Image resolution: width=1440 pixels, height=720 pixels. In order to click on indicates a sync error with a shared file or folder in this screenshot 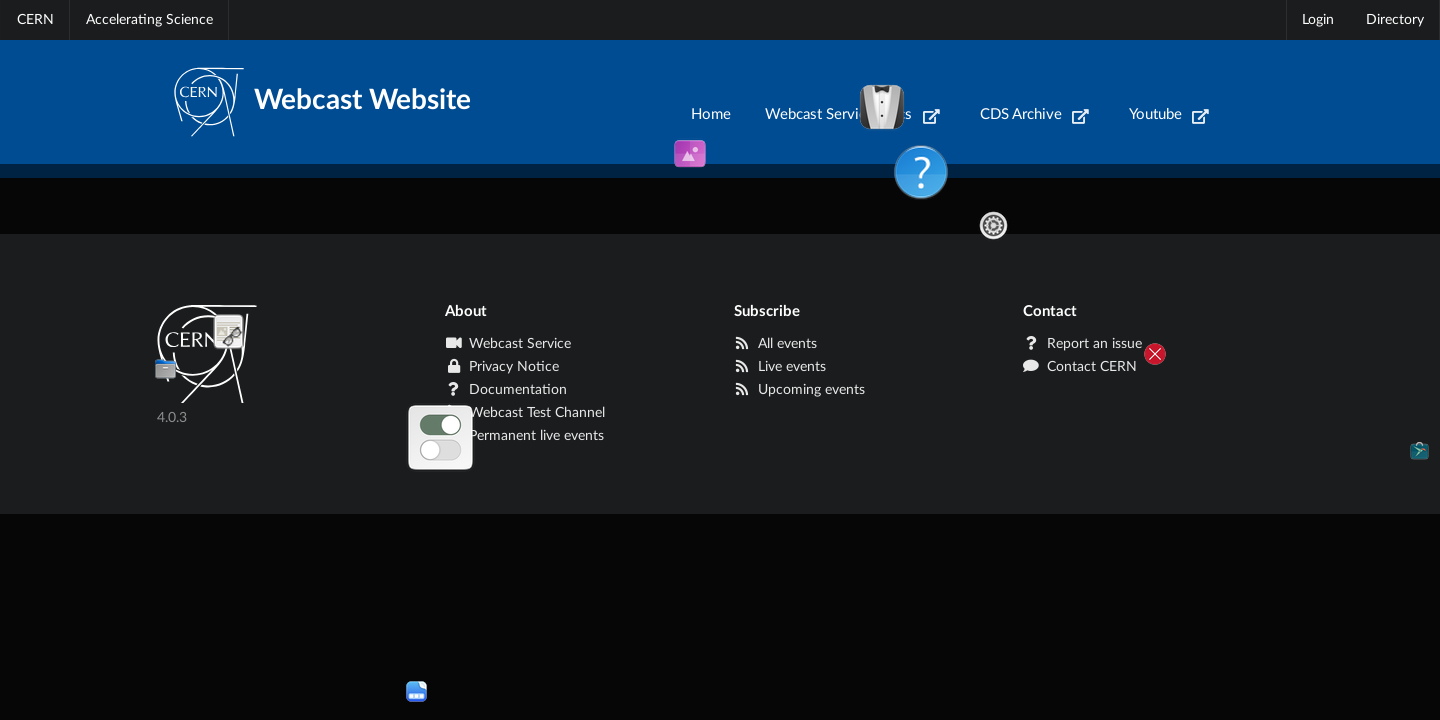, I will do `click(1155, 354)`.